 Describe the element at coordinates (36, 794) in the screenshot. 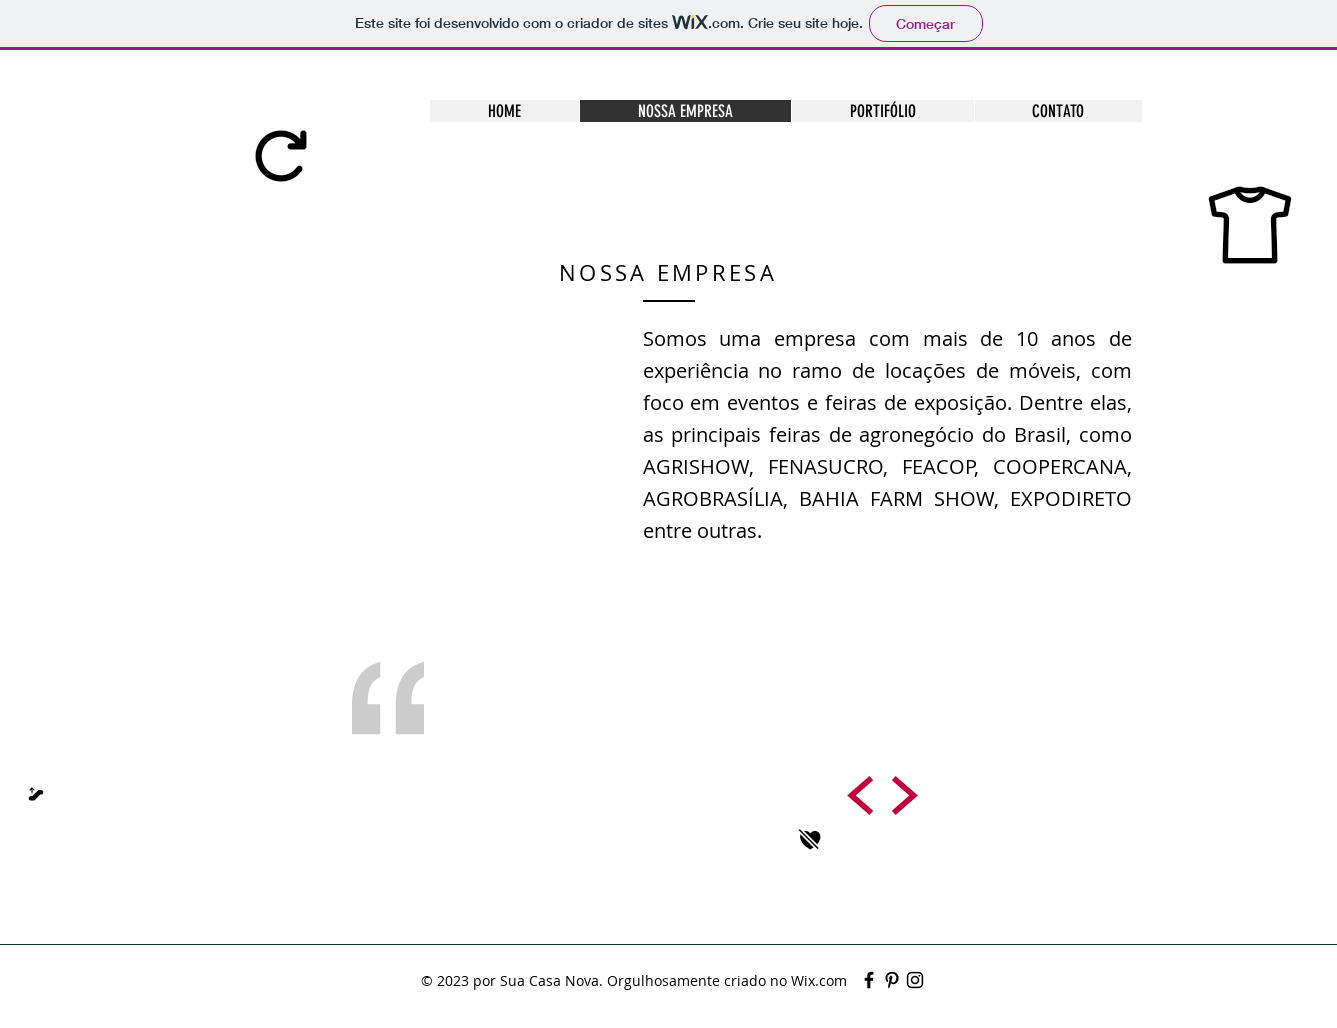

I see `escalator going up` at that location.